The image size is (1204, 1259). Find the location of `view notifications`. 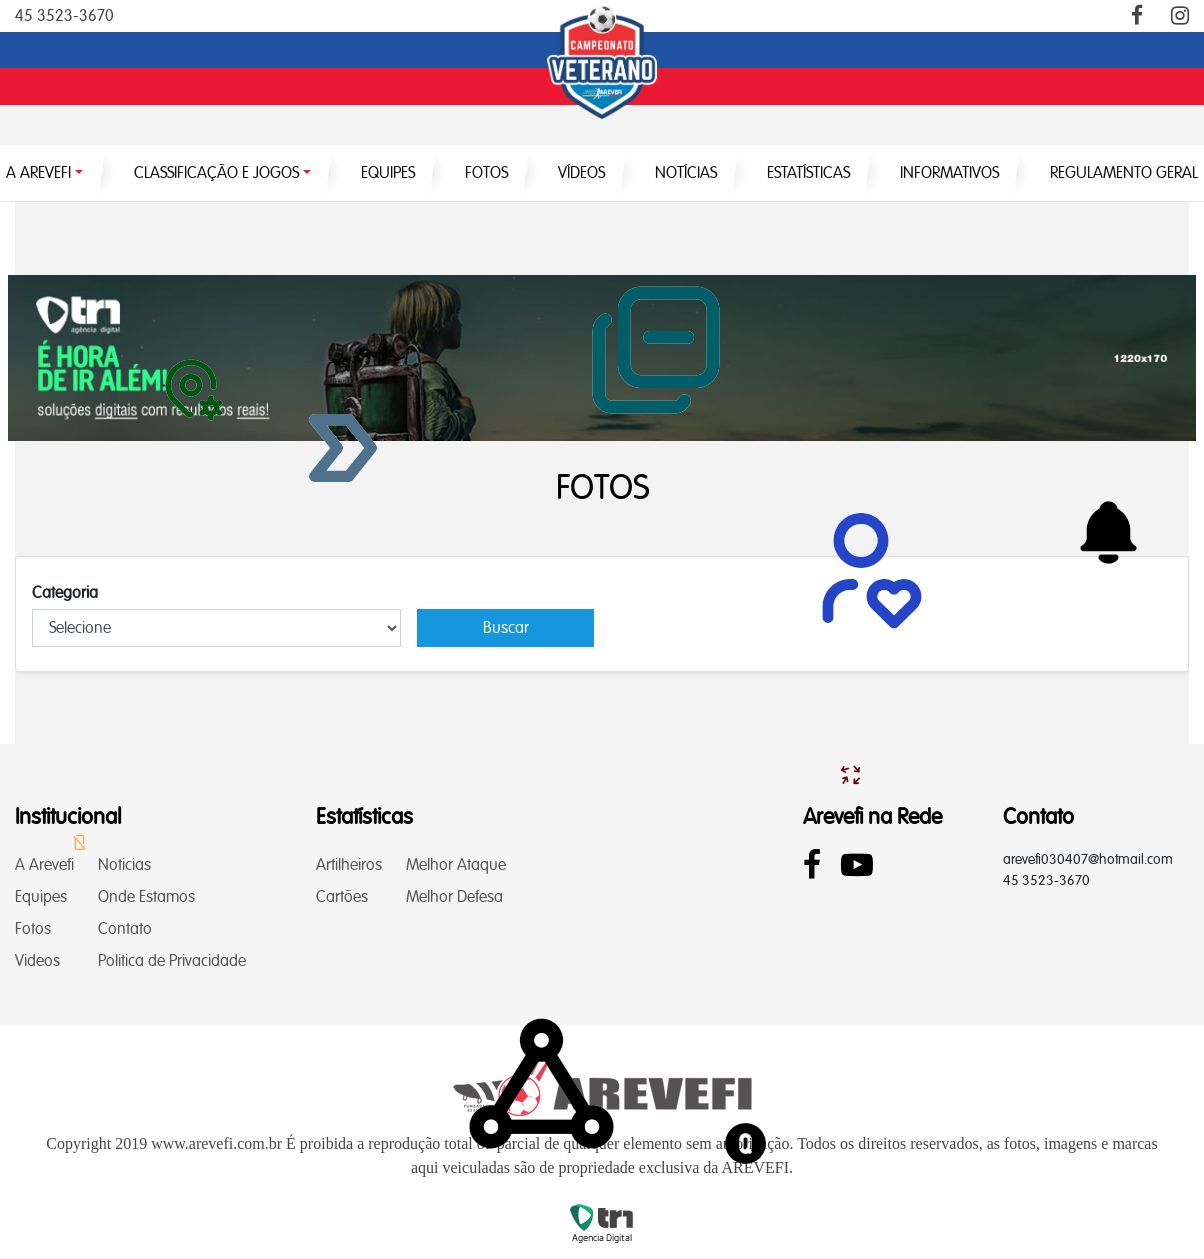

view notifications is located at coordinates (1108, 532).